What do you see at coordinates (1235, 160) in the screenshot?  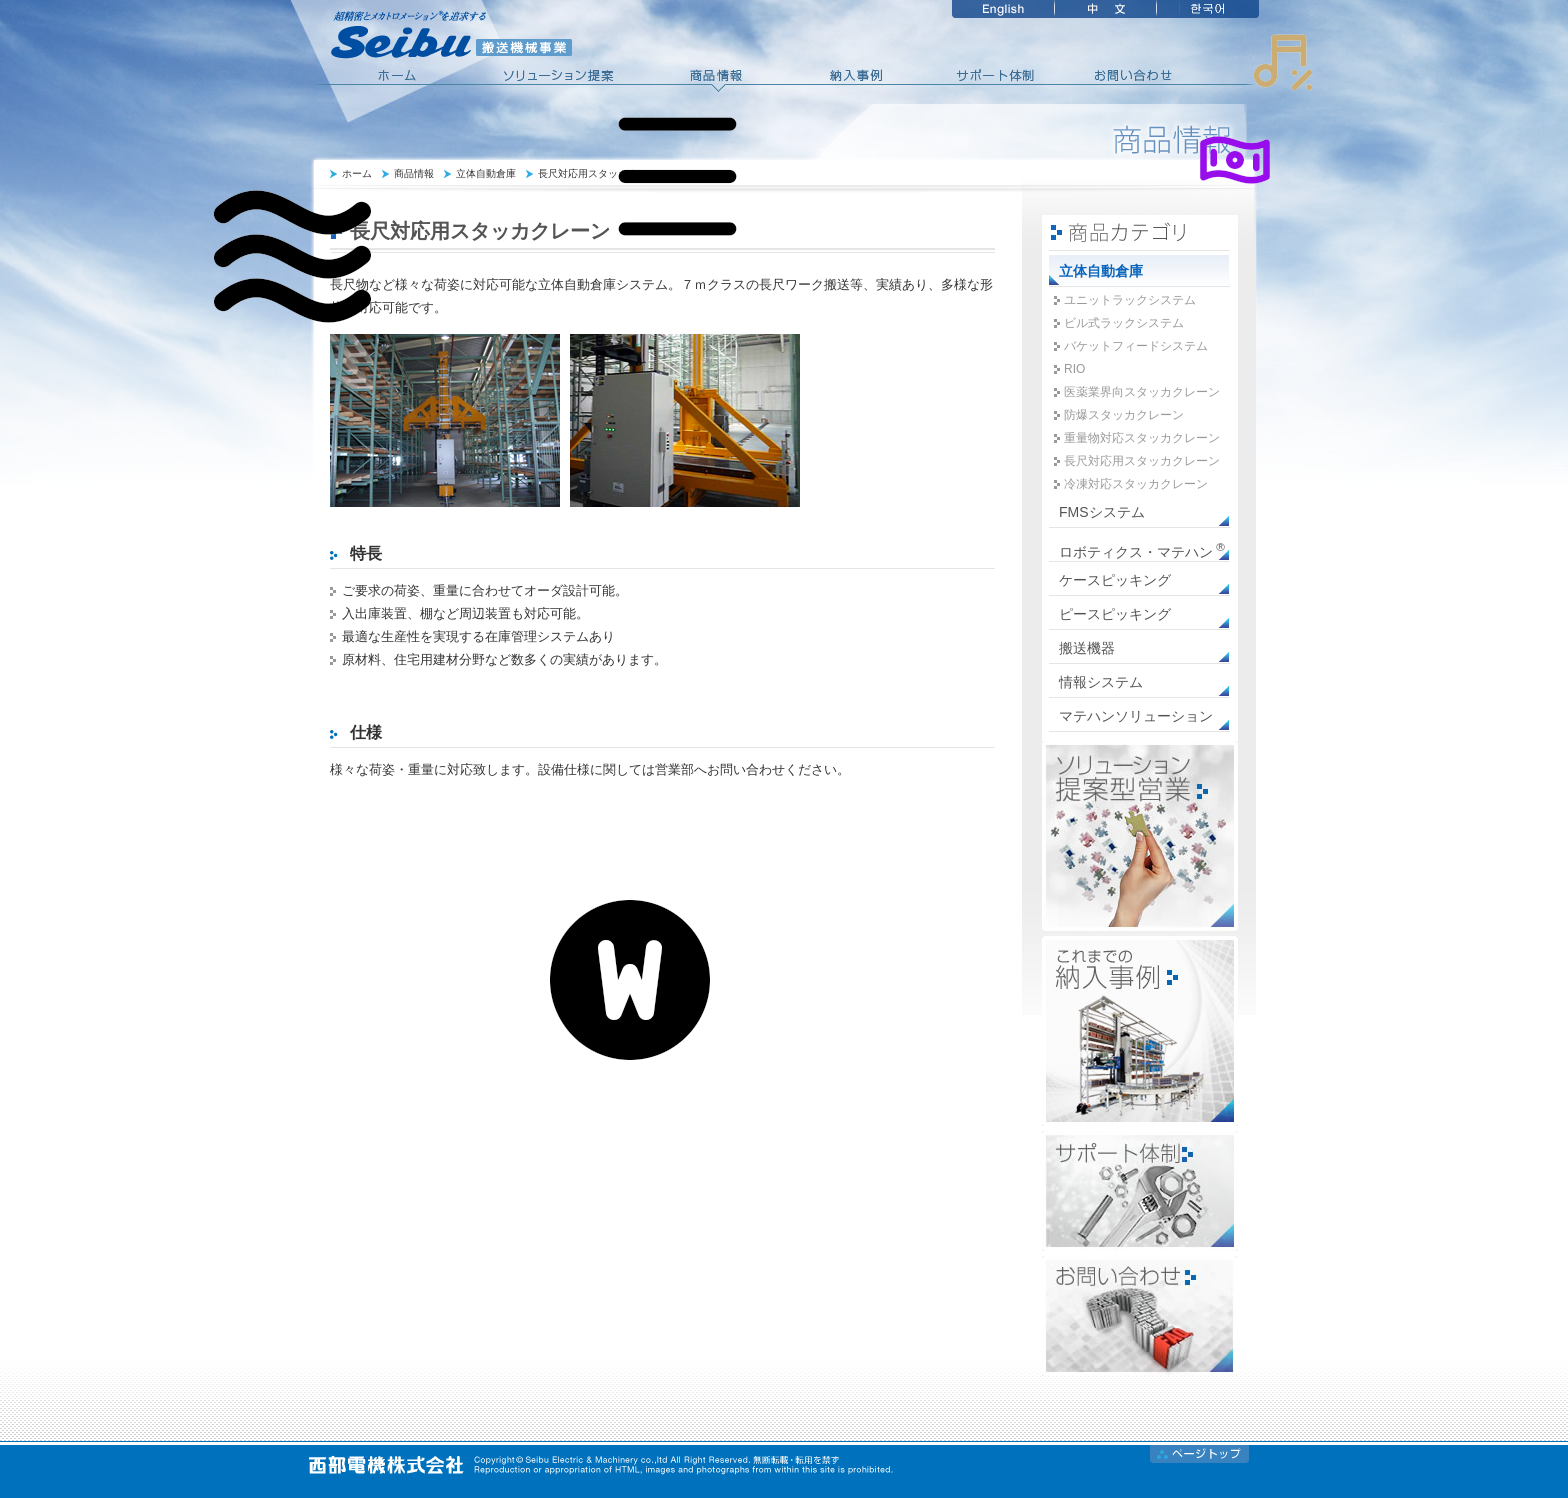 I see `view currency or payment options` at bounding box center [1235, 160].